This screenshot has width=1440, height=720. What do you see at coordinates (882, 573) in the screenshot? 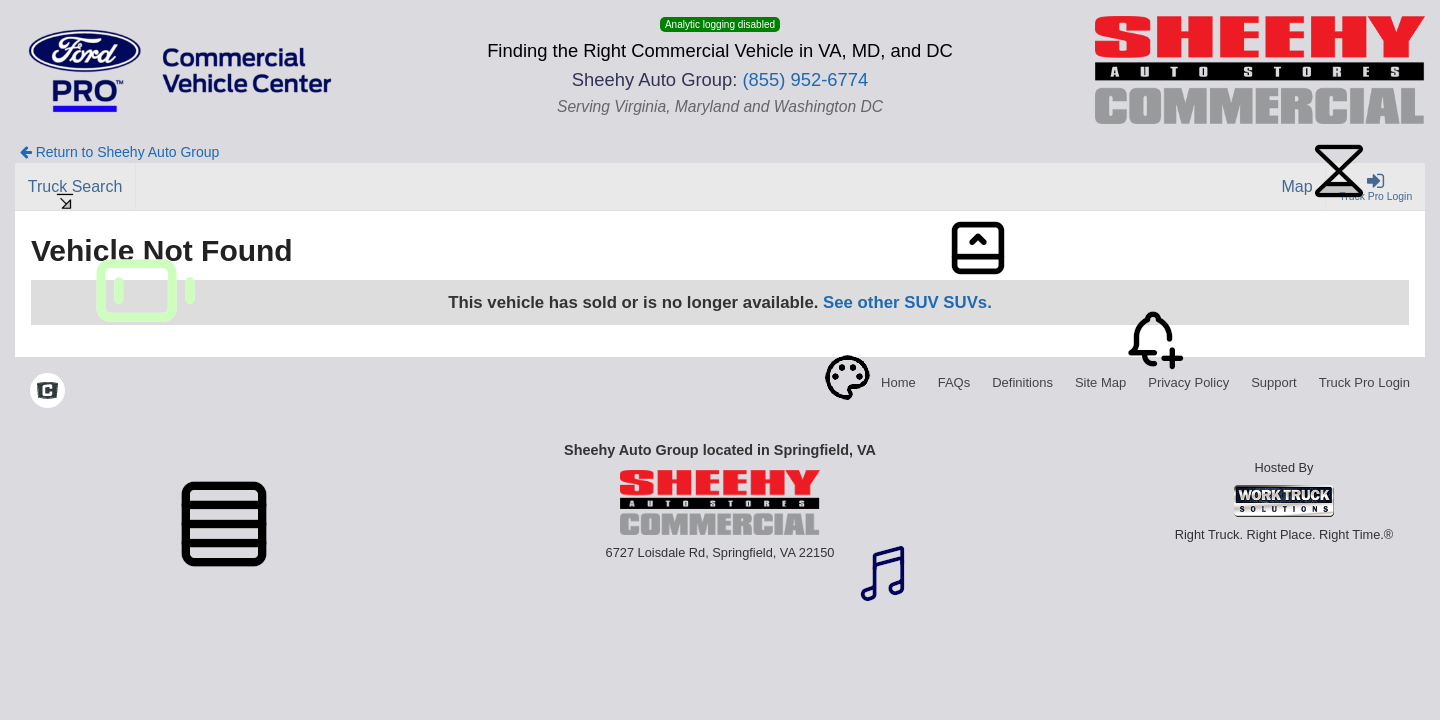
I see `open music library or player` at bounding box center [882, 573].